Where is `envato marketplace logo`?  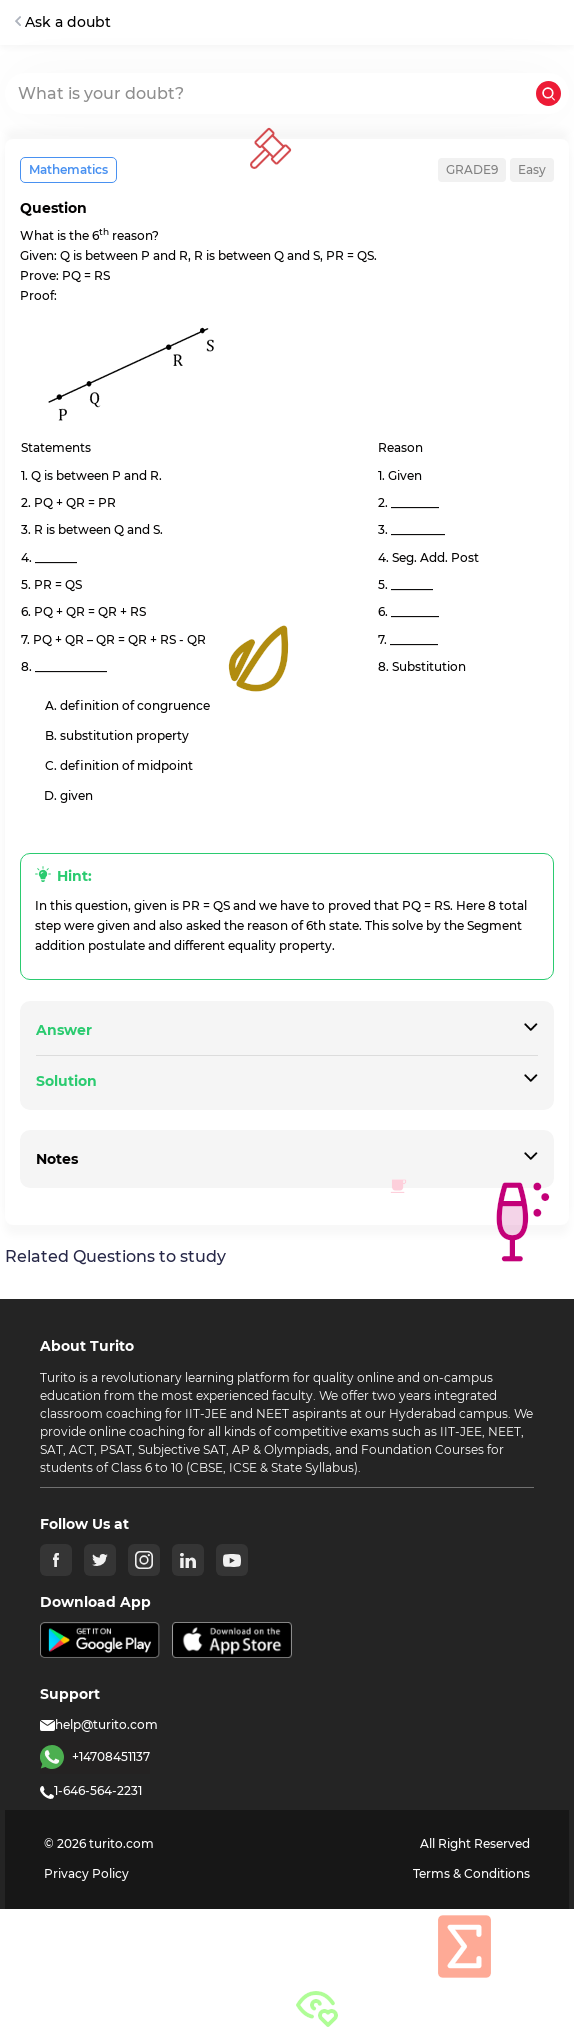 envato marketplace logo is located at coordinates (258, 658).